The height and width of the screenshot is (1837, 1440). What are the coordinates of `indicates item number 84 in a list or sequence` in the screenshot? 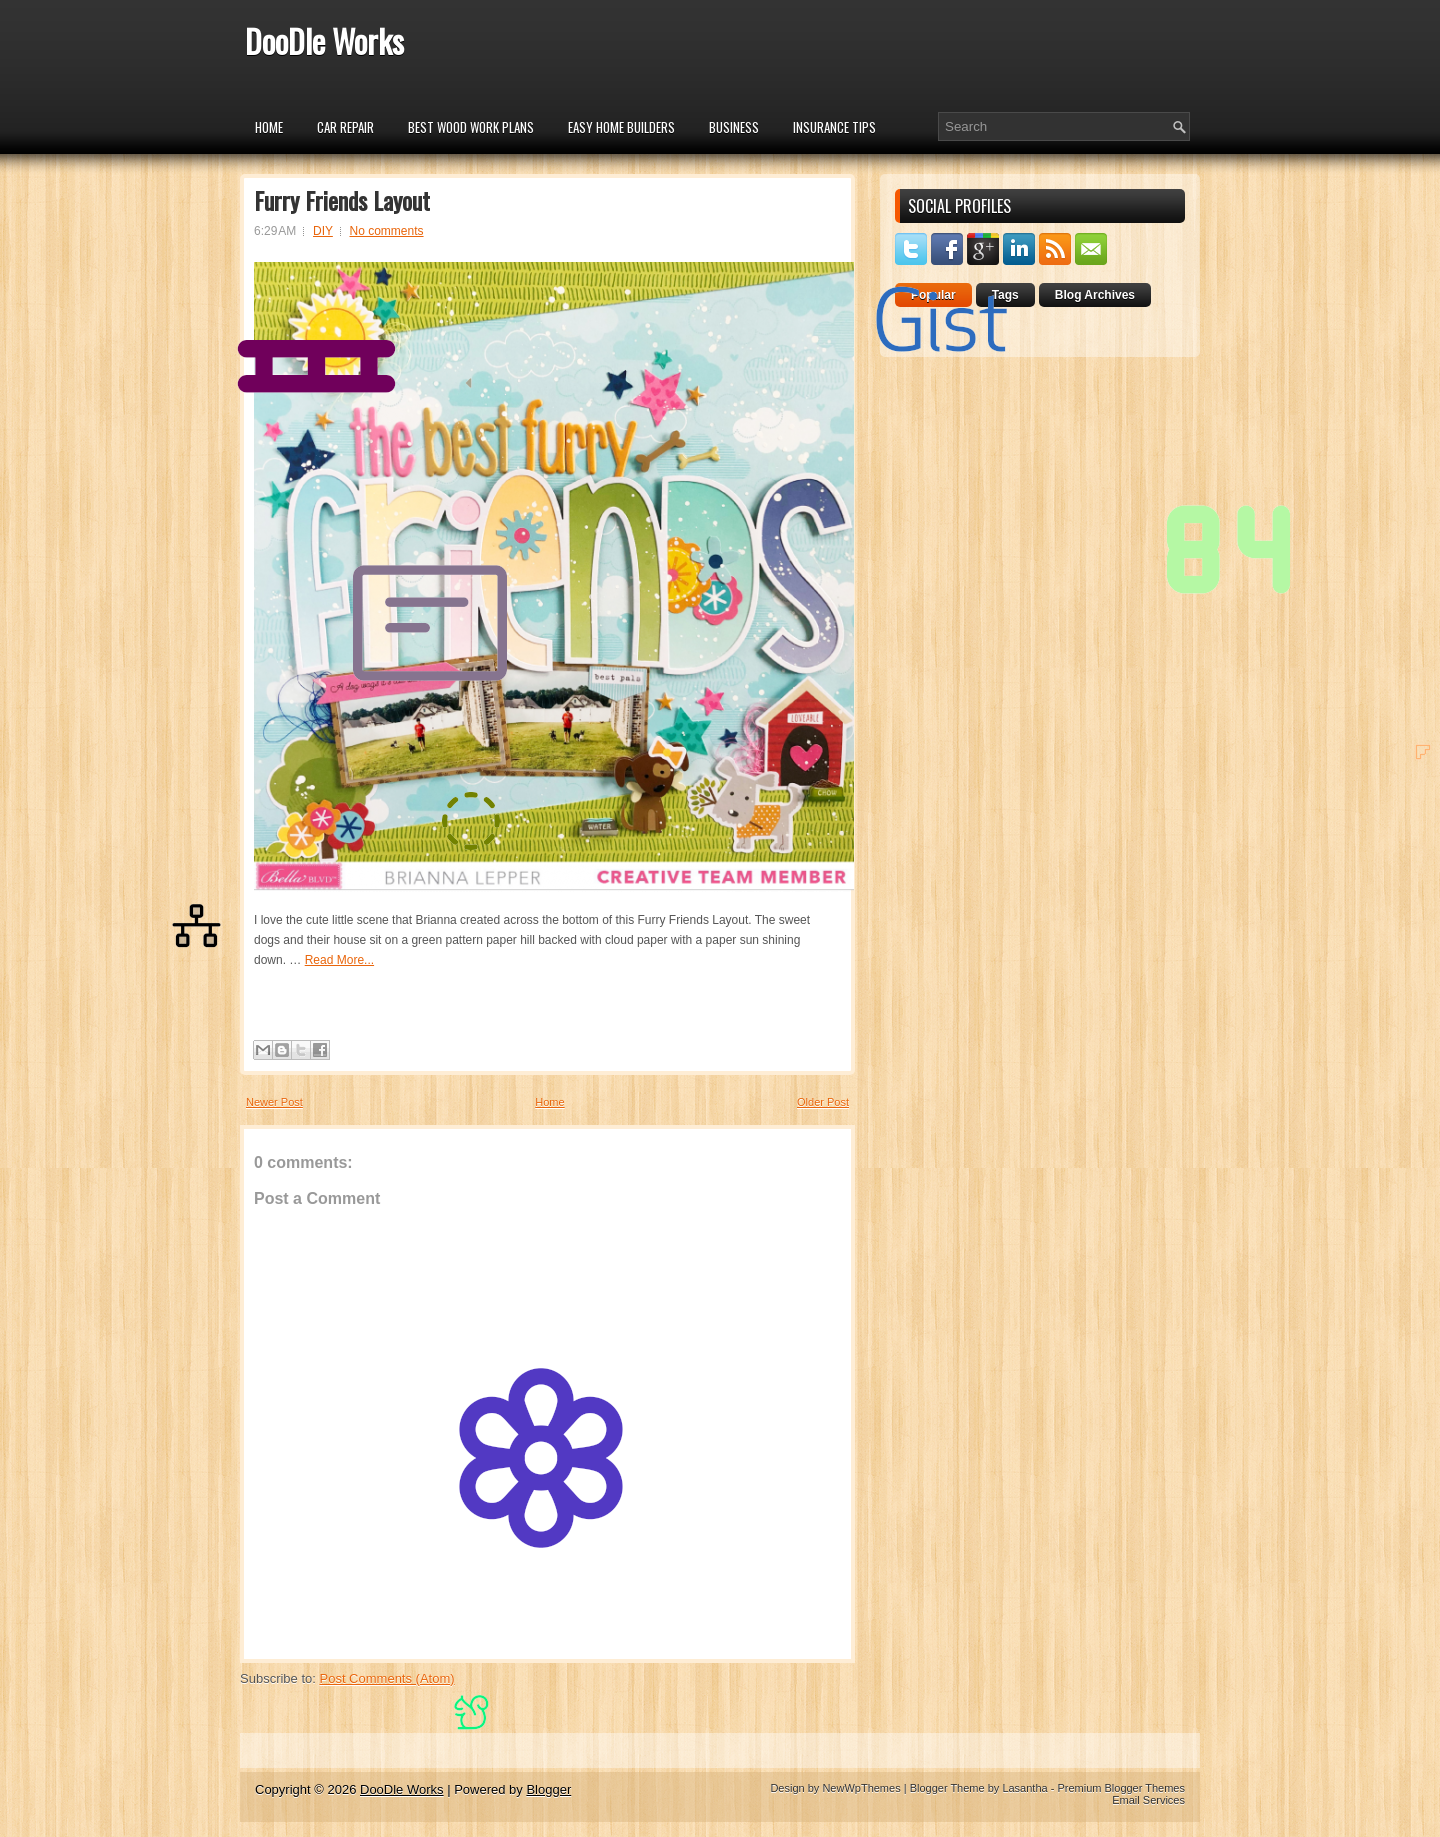 It's located at (1228, 549).